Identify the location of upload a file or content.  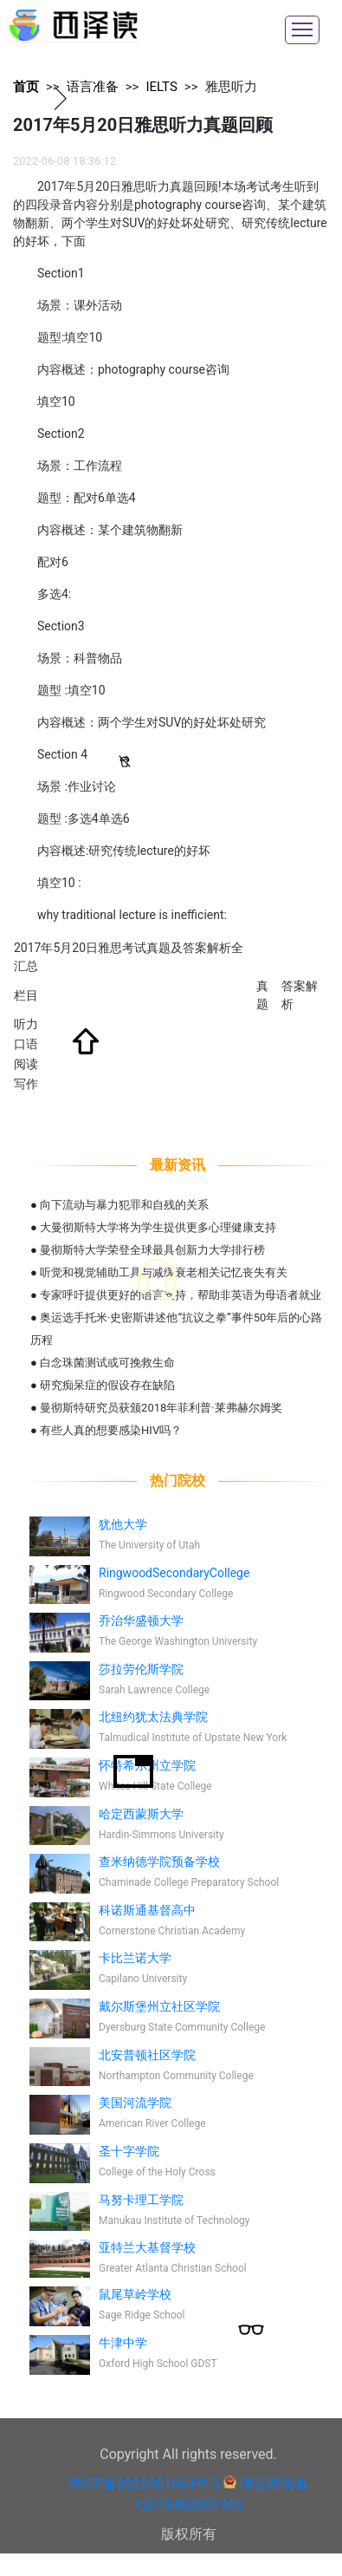
(86, 1042).